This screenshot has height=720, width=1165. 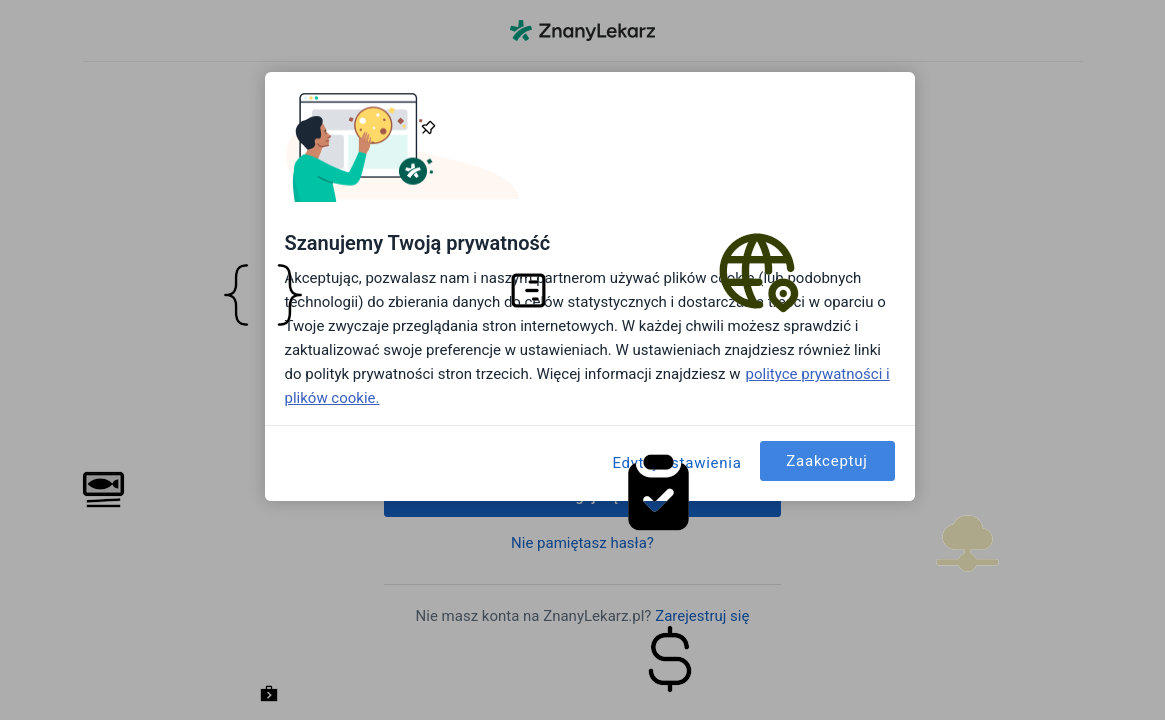 What do you see at coordinates (757, 271) in the screenshot?
I see `view location on world map` at bounding box center [757, 271].